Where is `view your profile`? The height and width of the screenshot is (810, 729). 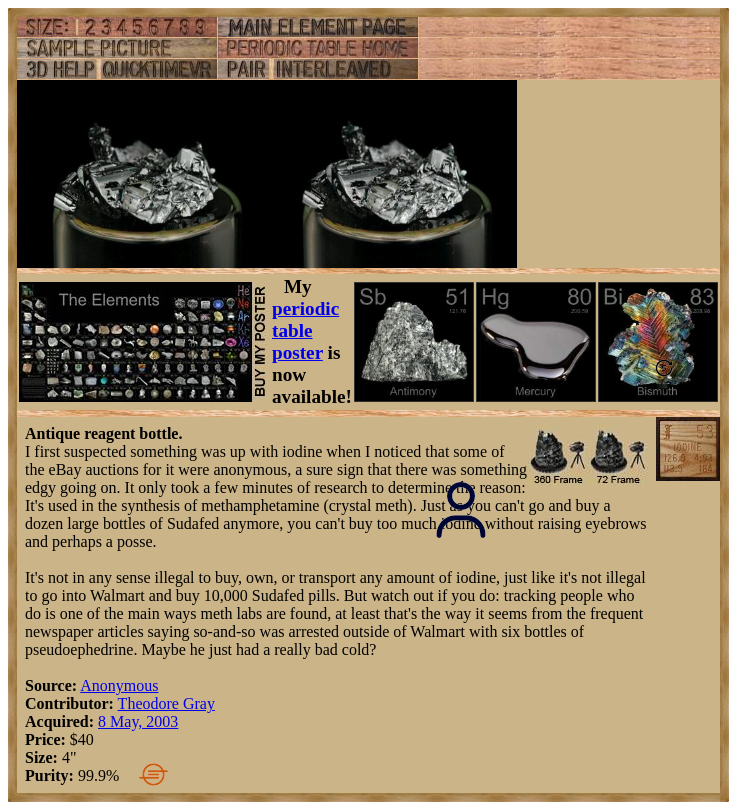 view your profile is located at coordinates (461, 510).